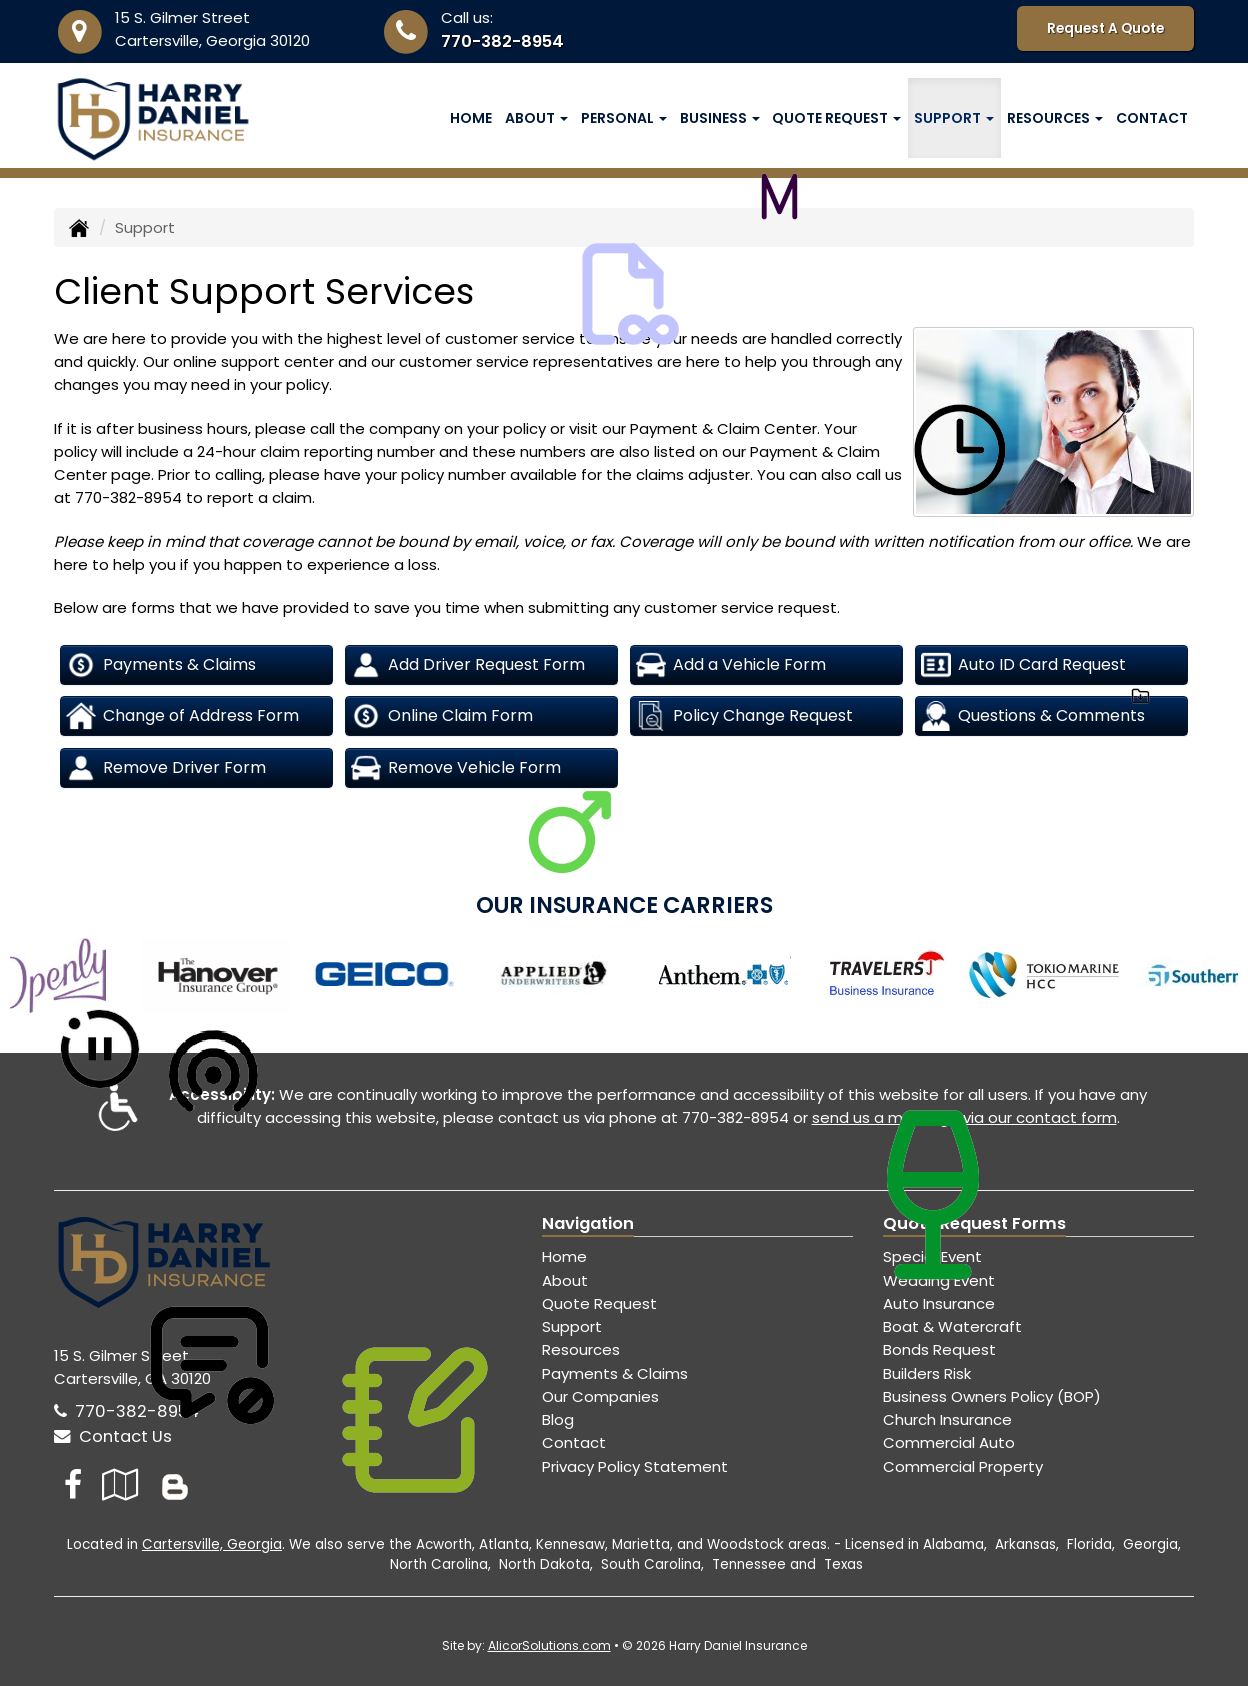 The width and height of the screenshot is (1248, 1686). Describe the element at coordinates (213, 1070) in the screenshot. I see `enable wifi hotspot or tethering` at that location.